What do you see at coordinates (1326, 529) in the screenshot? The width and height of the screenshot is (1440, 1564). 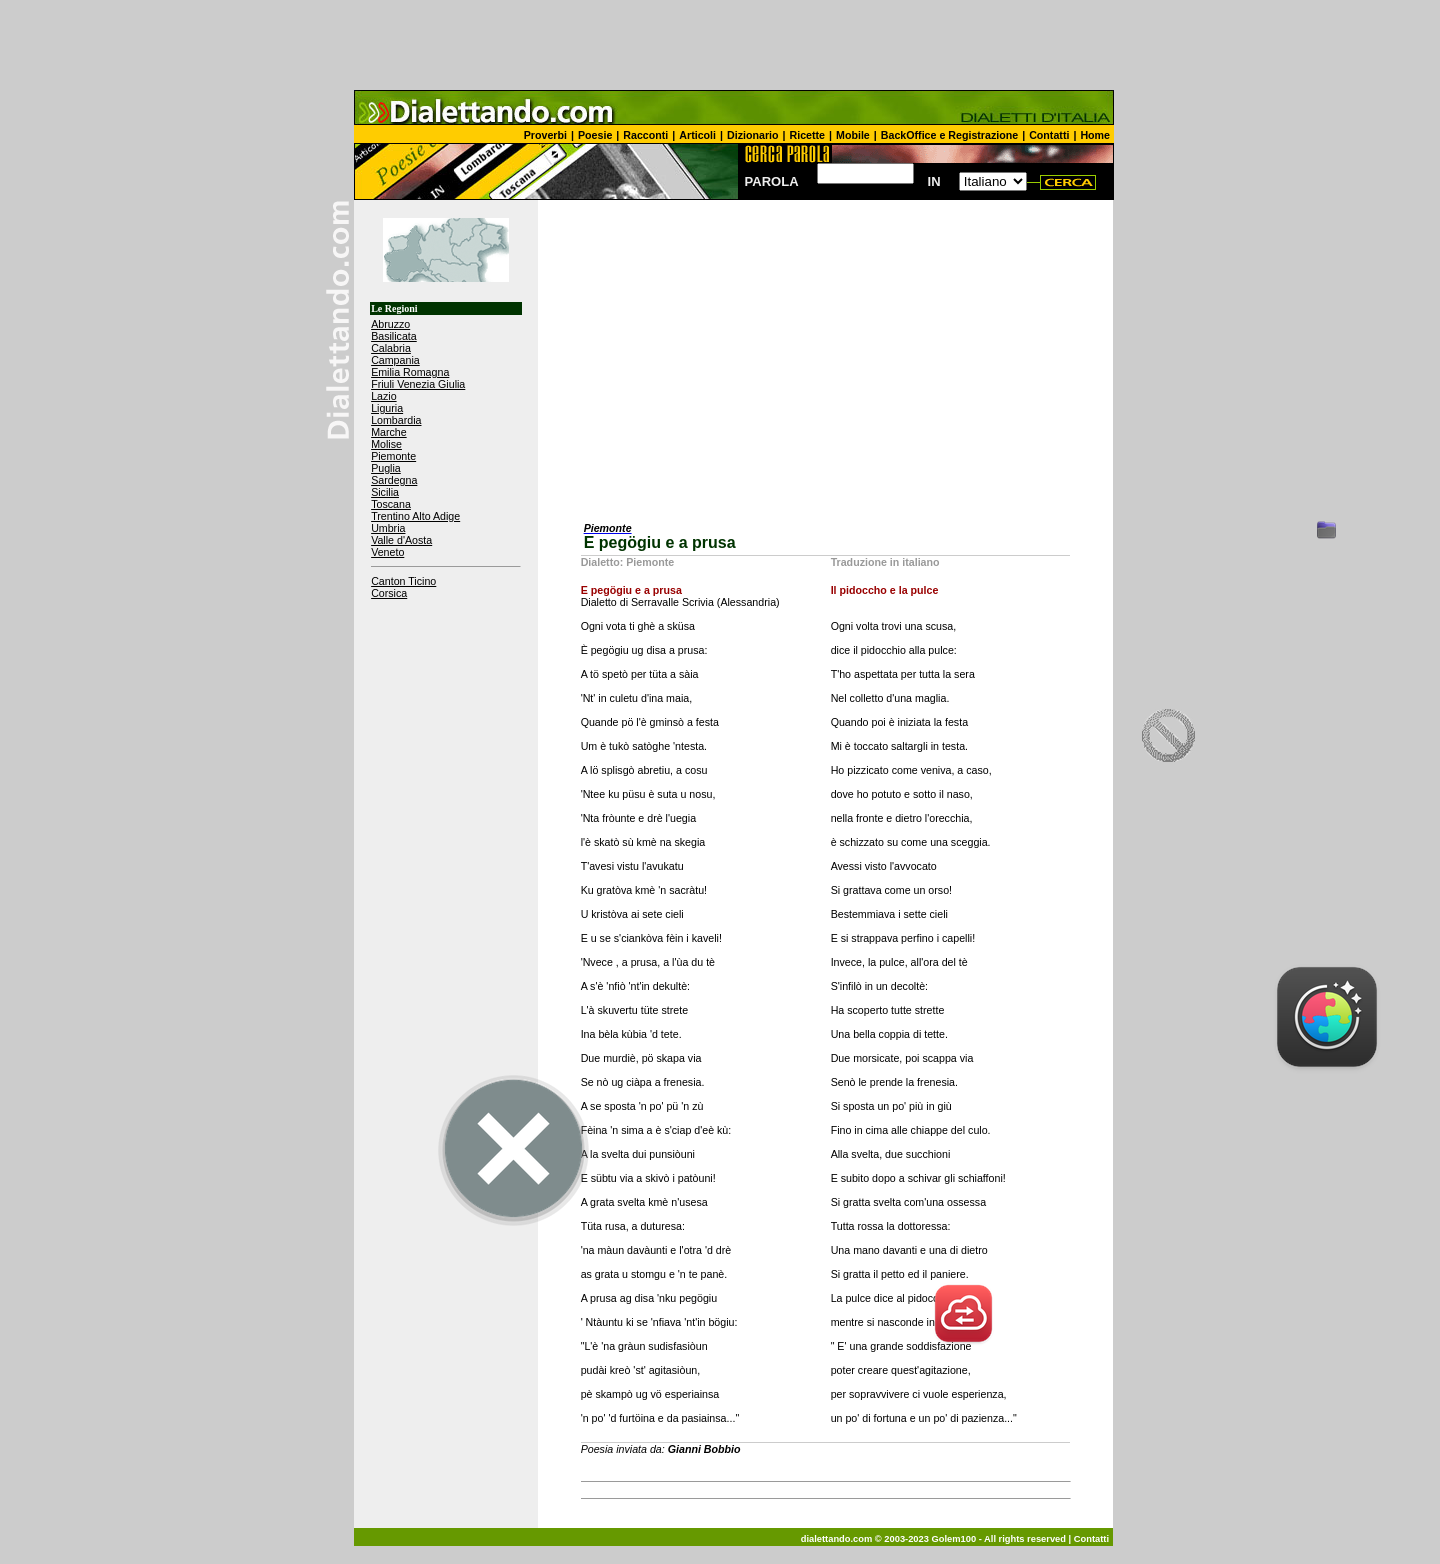 I see `indicates an open or expanded folder` at bounding box center [1326, 529].